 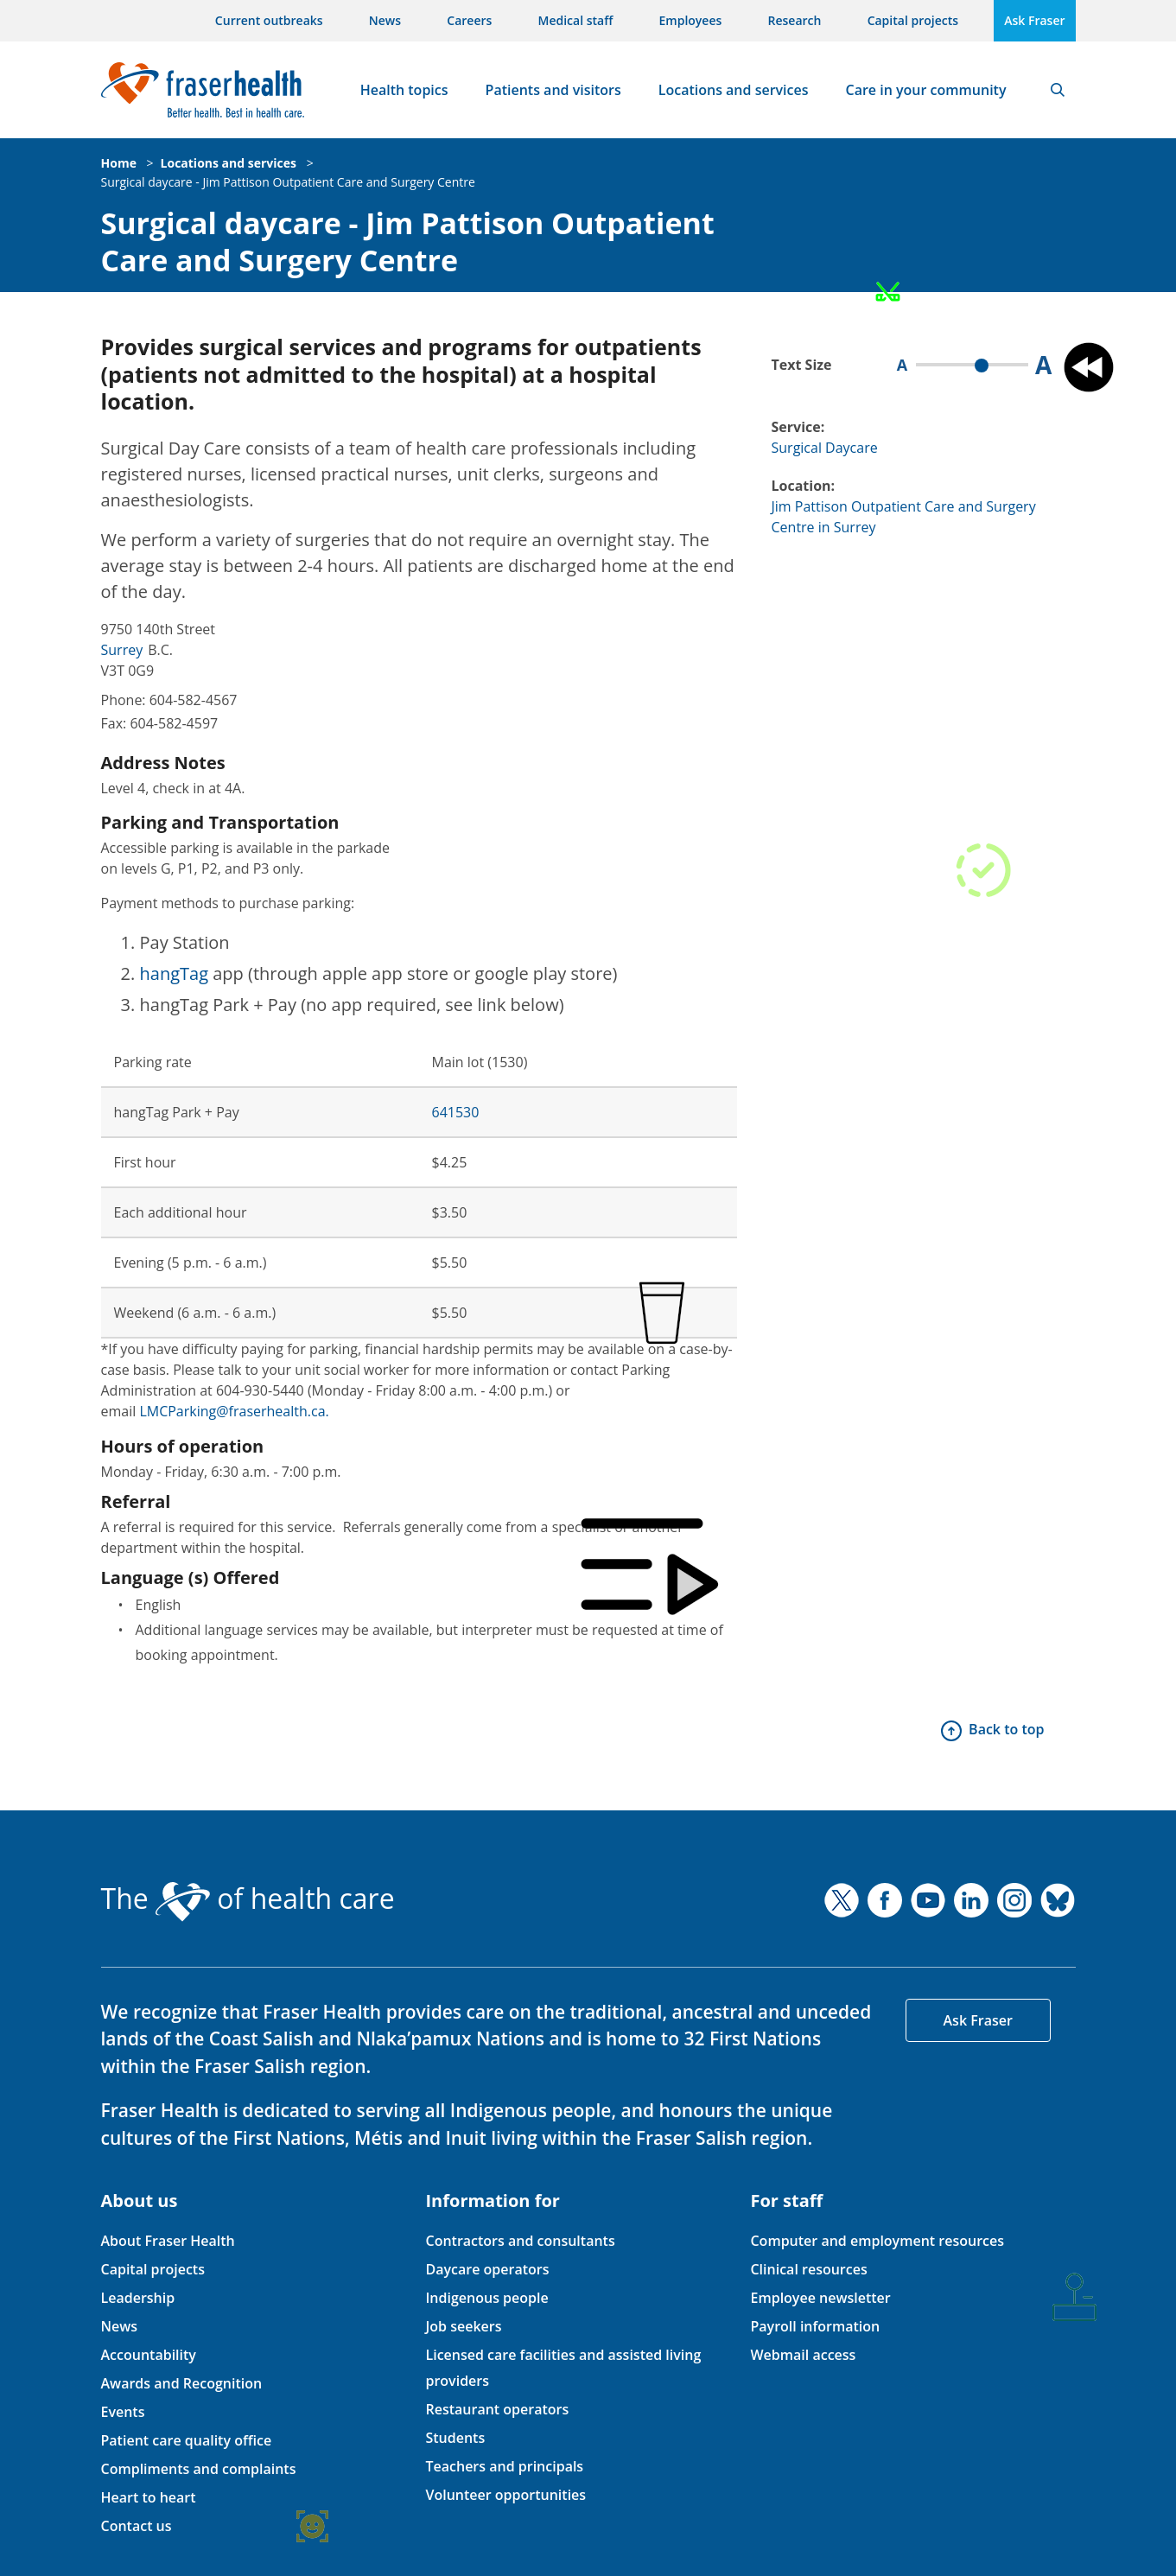 What do you see at coordinates (887, 291) in the screenshot?
I see `view hockey scores or stats` at bounding box center [887, 291].